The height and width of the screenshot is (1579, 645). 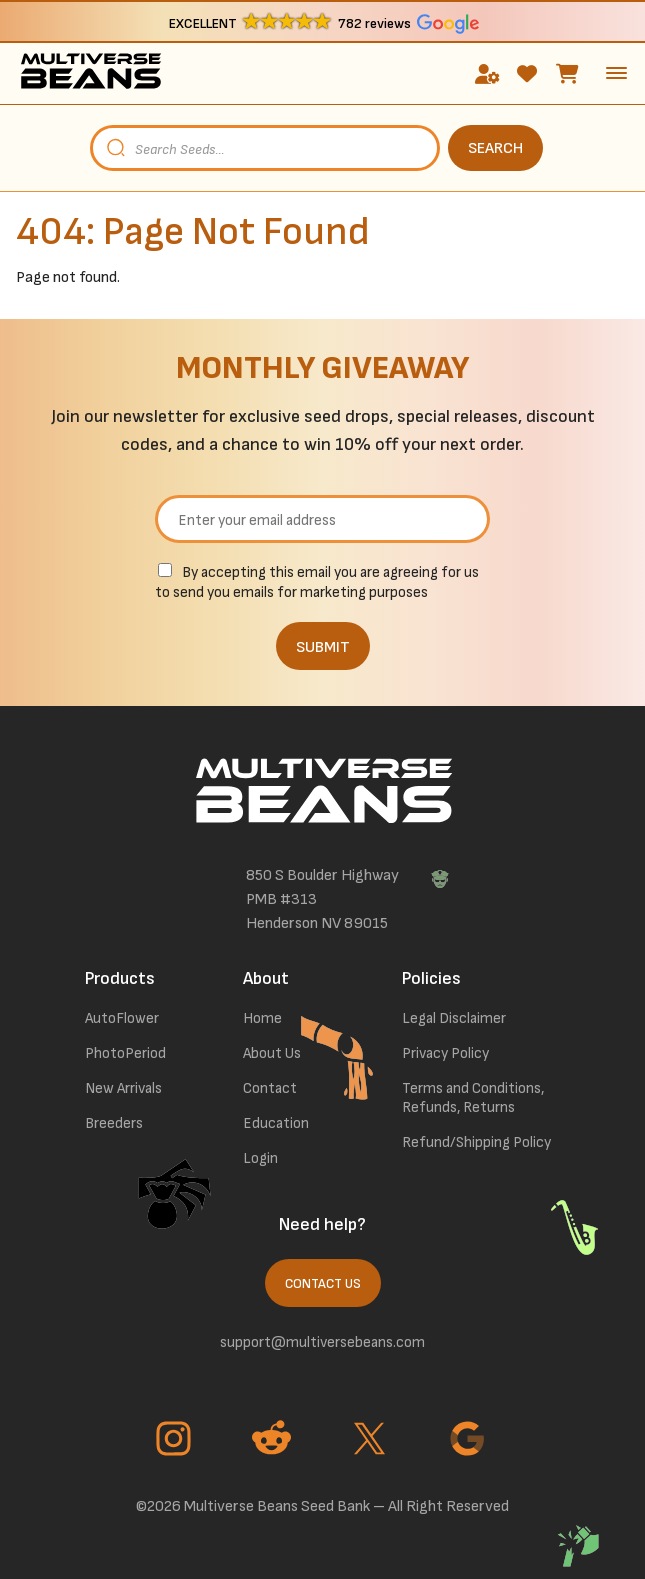 I want to click on zen garden or relaxation feature, so click(x=344, y=1057).